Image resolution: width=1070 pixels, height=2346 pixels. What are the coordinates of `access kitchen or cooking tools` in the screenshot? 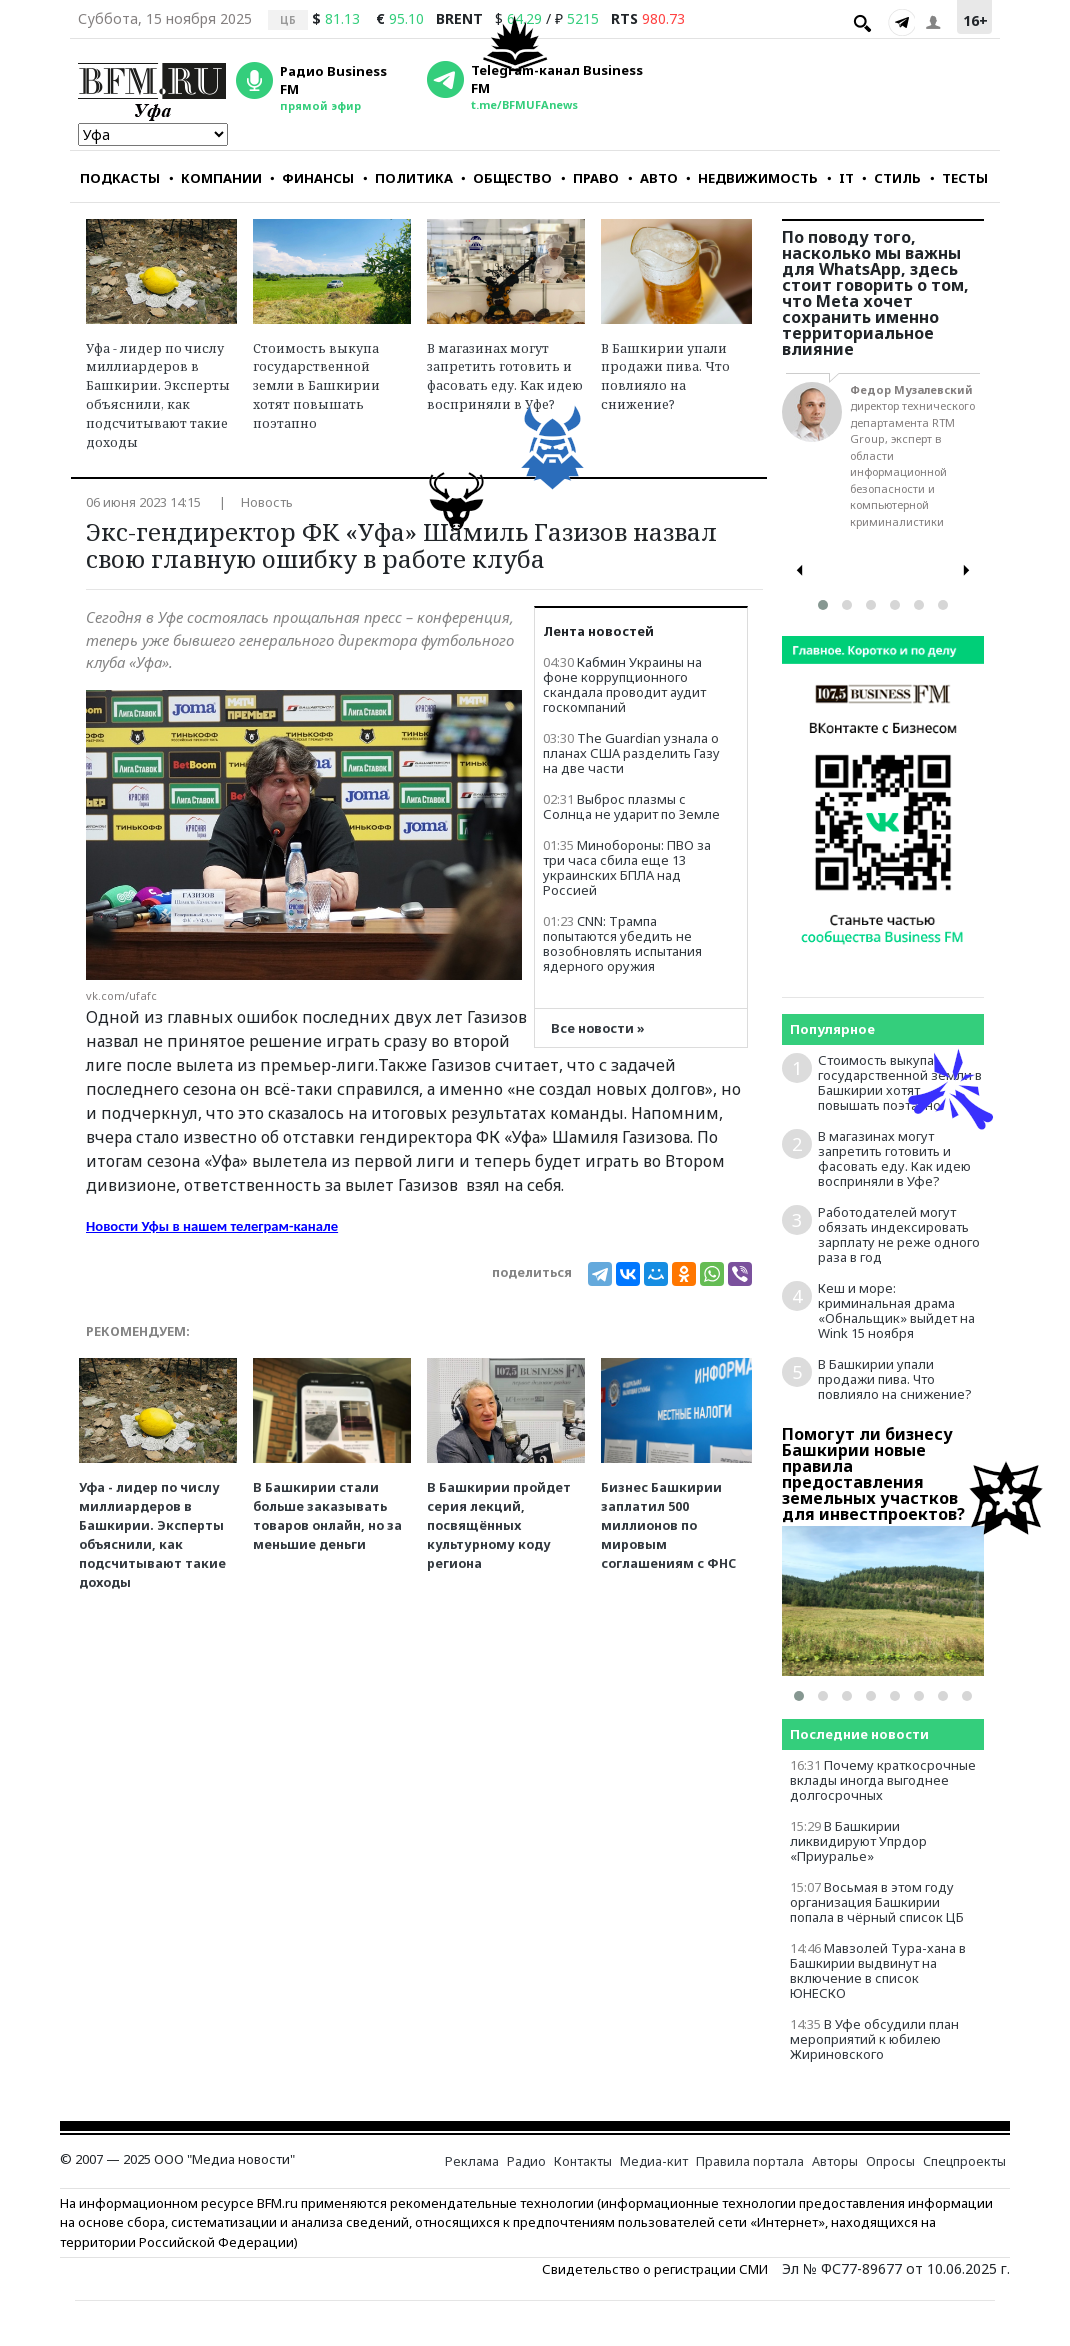 It's located at (476, 243).